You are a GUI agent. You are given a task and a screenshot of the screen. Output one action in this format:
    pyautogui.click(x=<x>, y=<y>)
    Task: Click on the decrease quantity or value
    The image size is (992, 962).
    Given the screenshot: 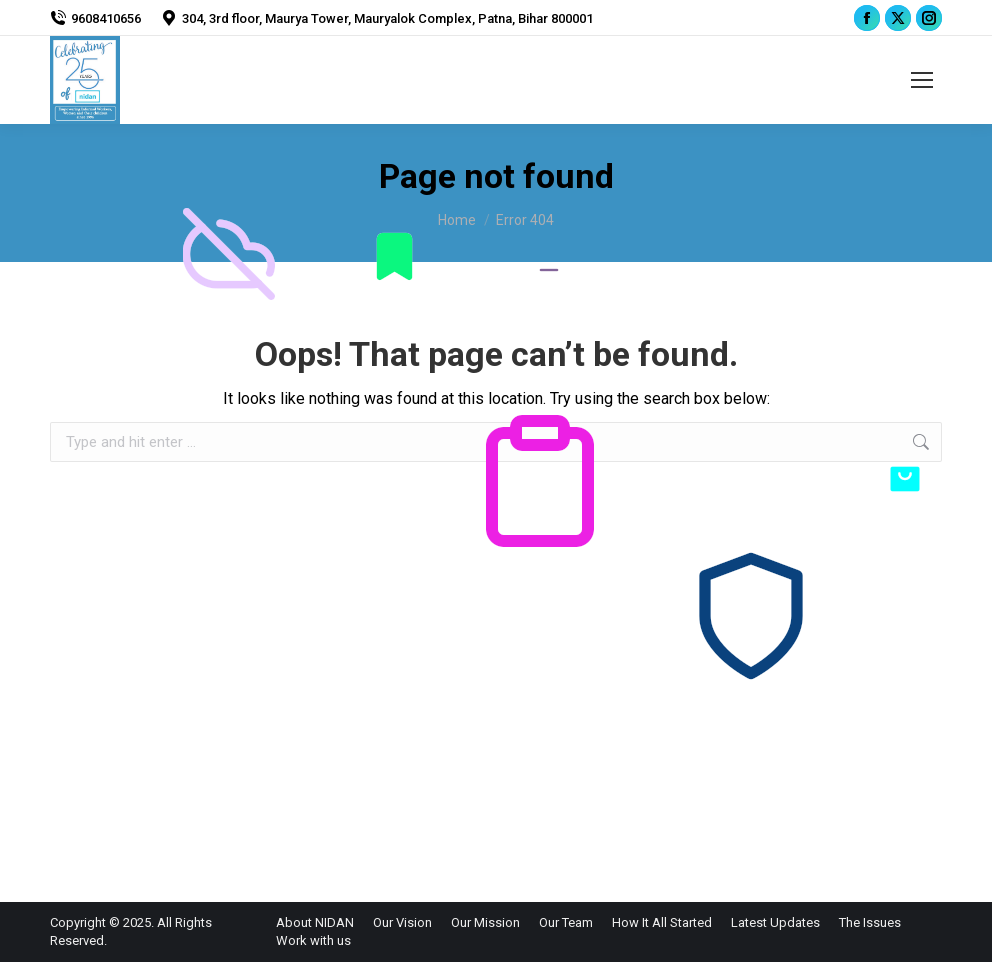 What is the action you would take?
    pyautogui.click(x=549, y=270)
    